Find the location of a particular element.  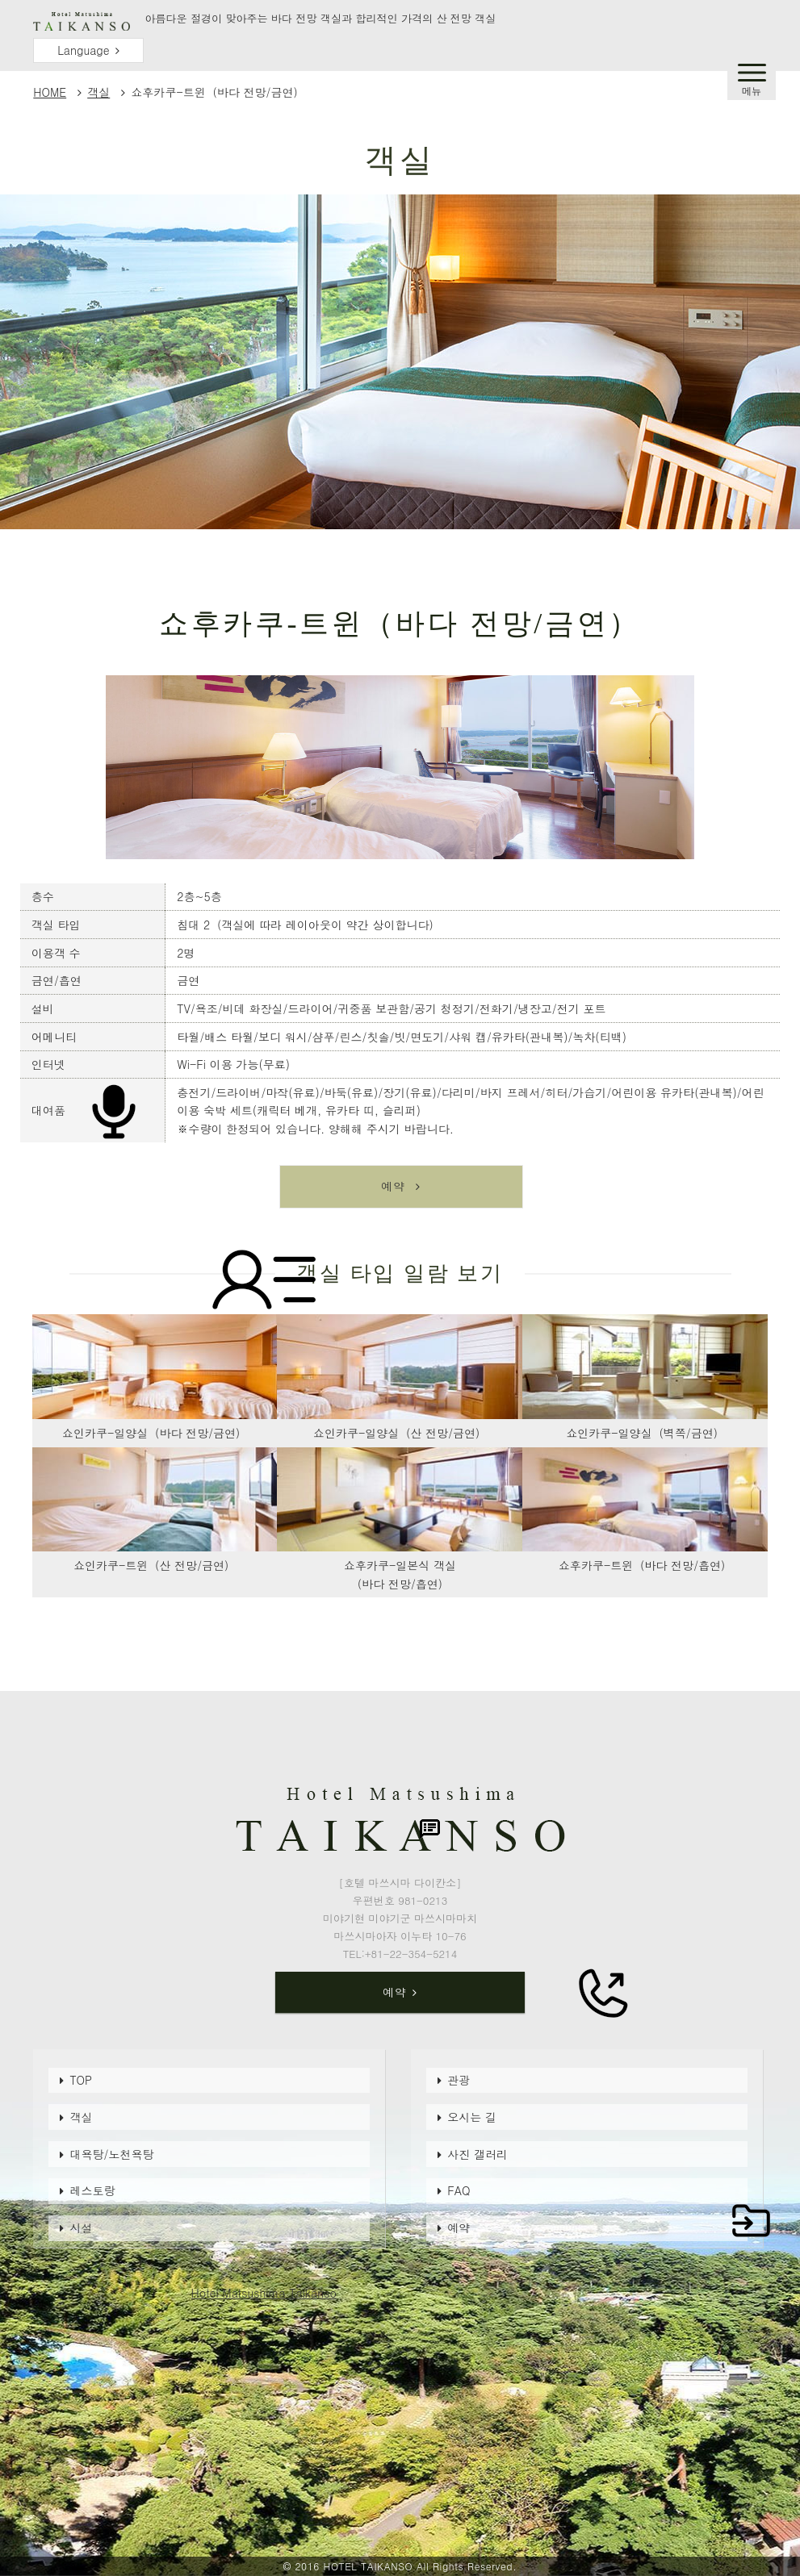

indicates an outgoing call is located at coordinates (604, 1992).